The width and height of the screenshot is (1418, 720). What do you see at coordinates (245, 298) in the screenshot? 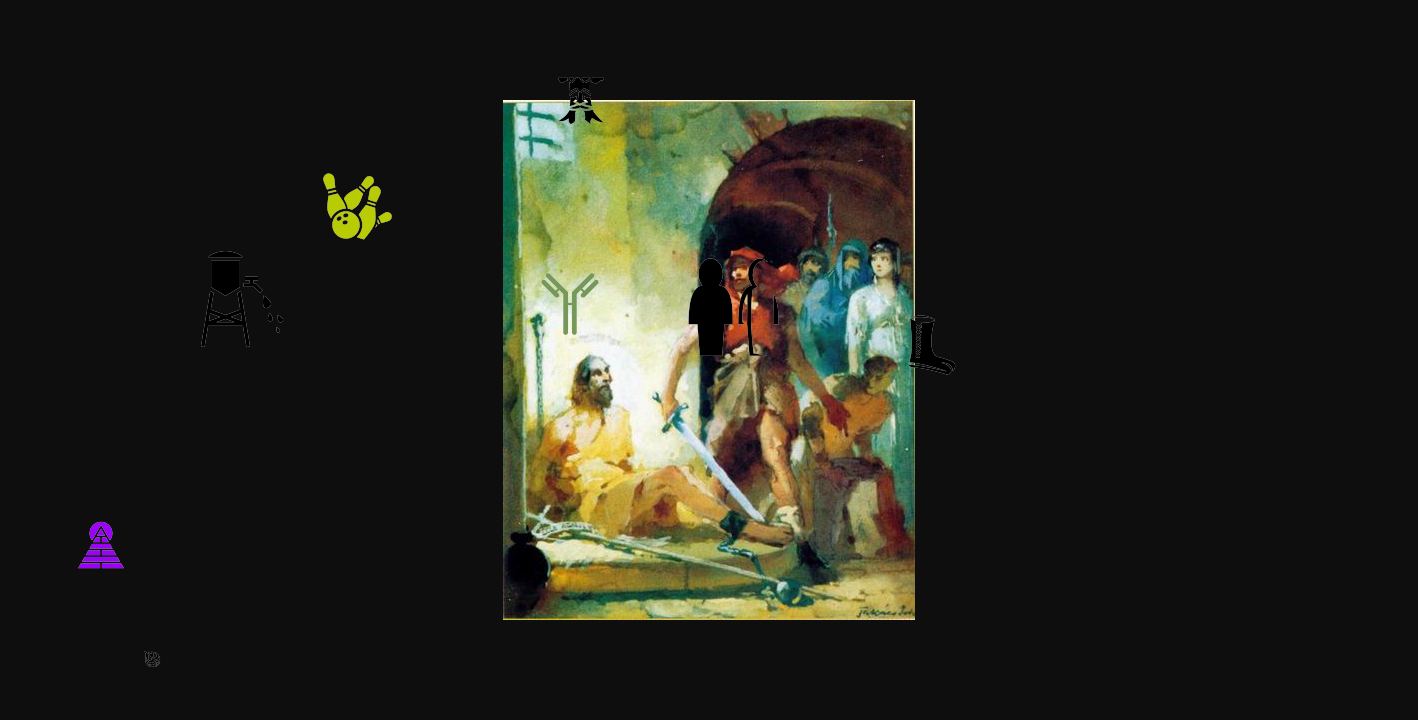
I see `view water storage levels` at bounding box center [245, 298].